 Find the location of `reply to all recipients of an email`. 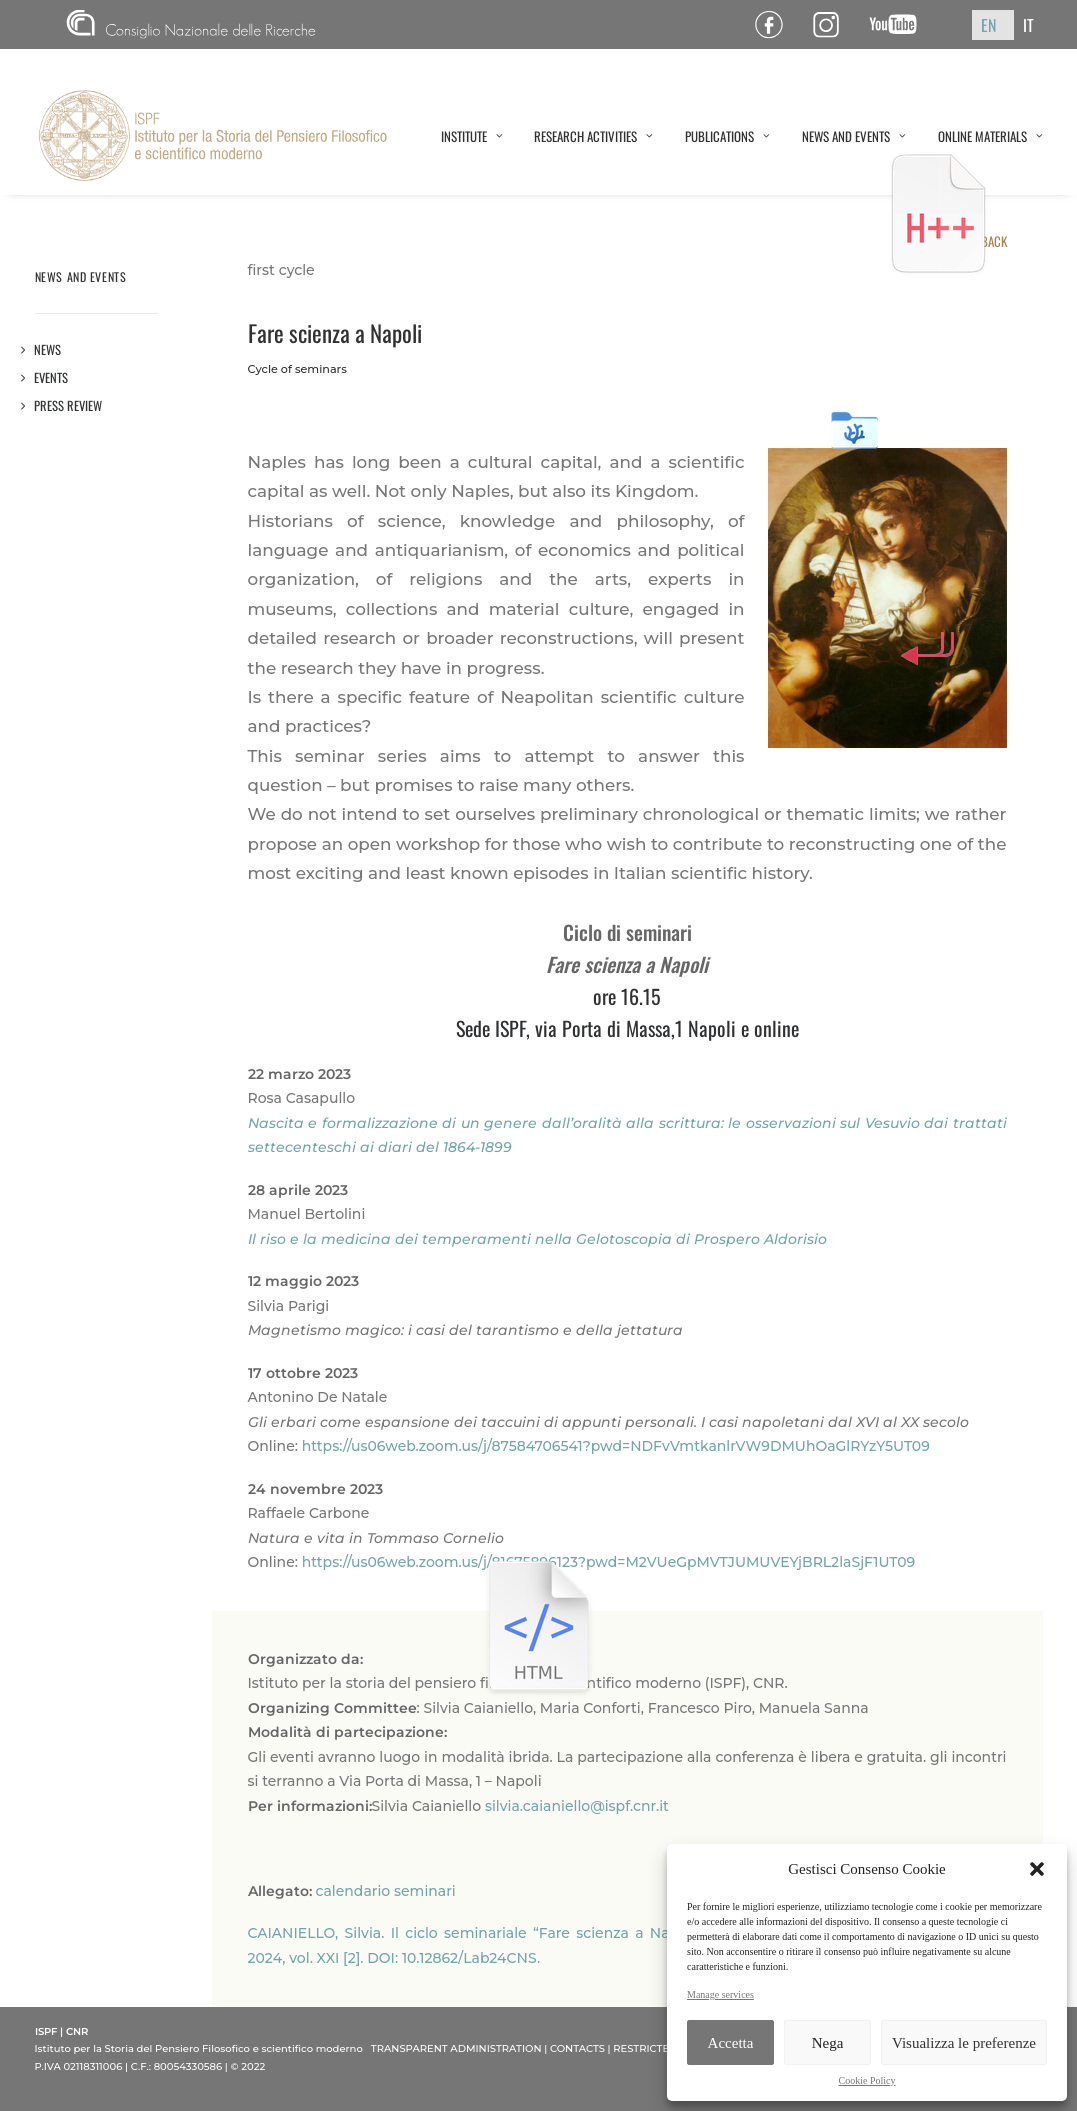

reply to all recipients of an email is located at coordinates (926, 644).